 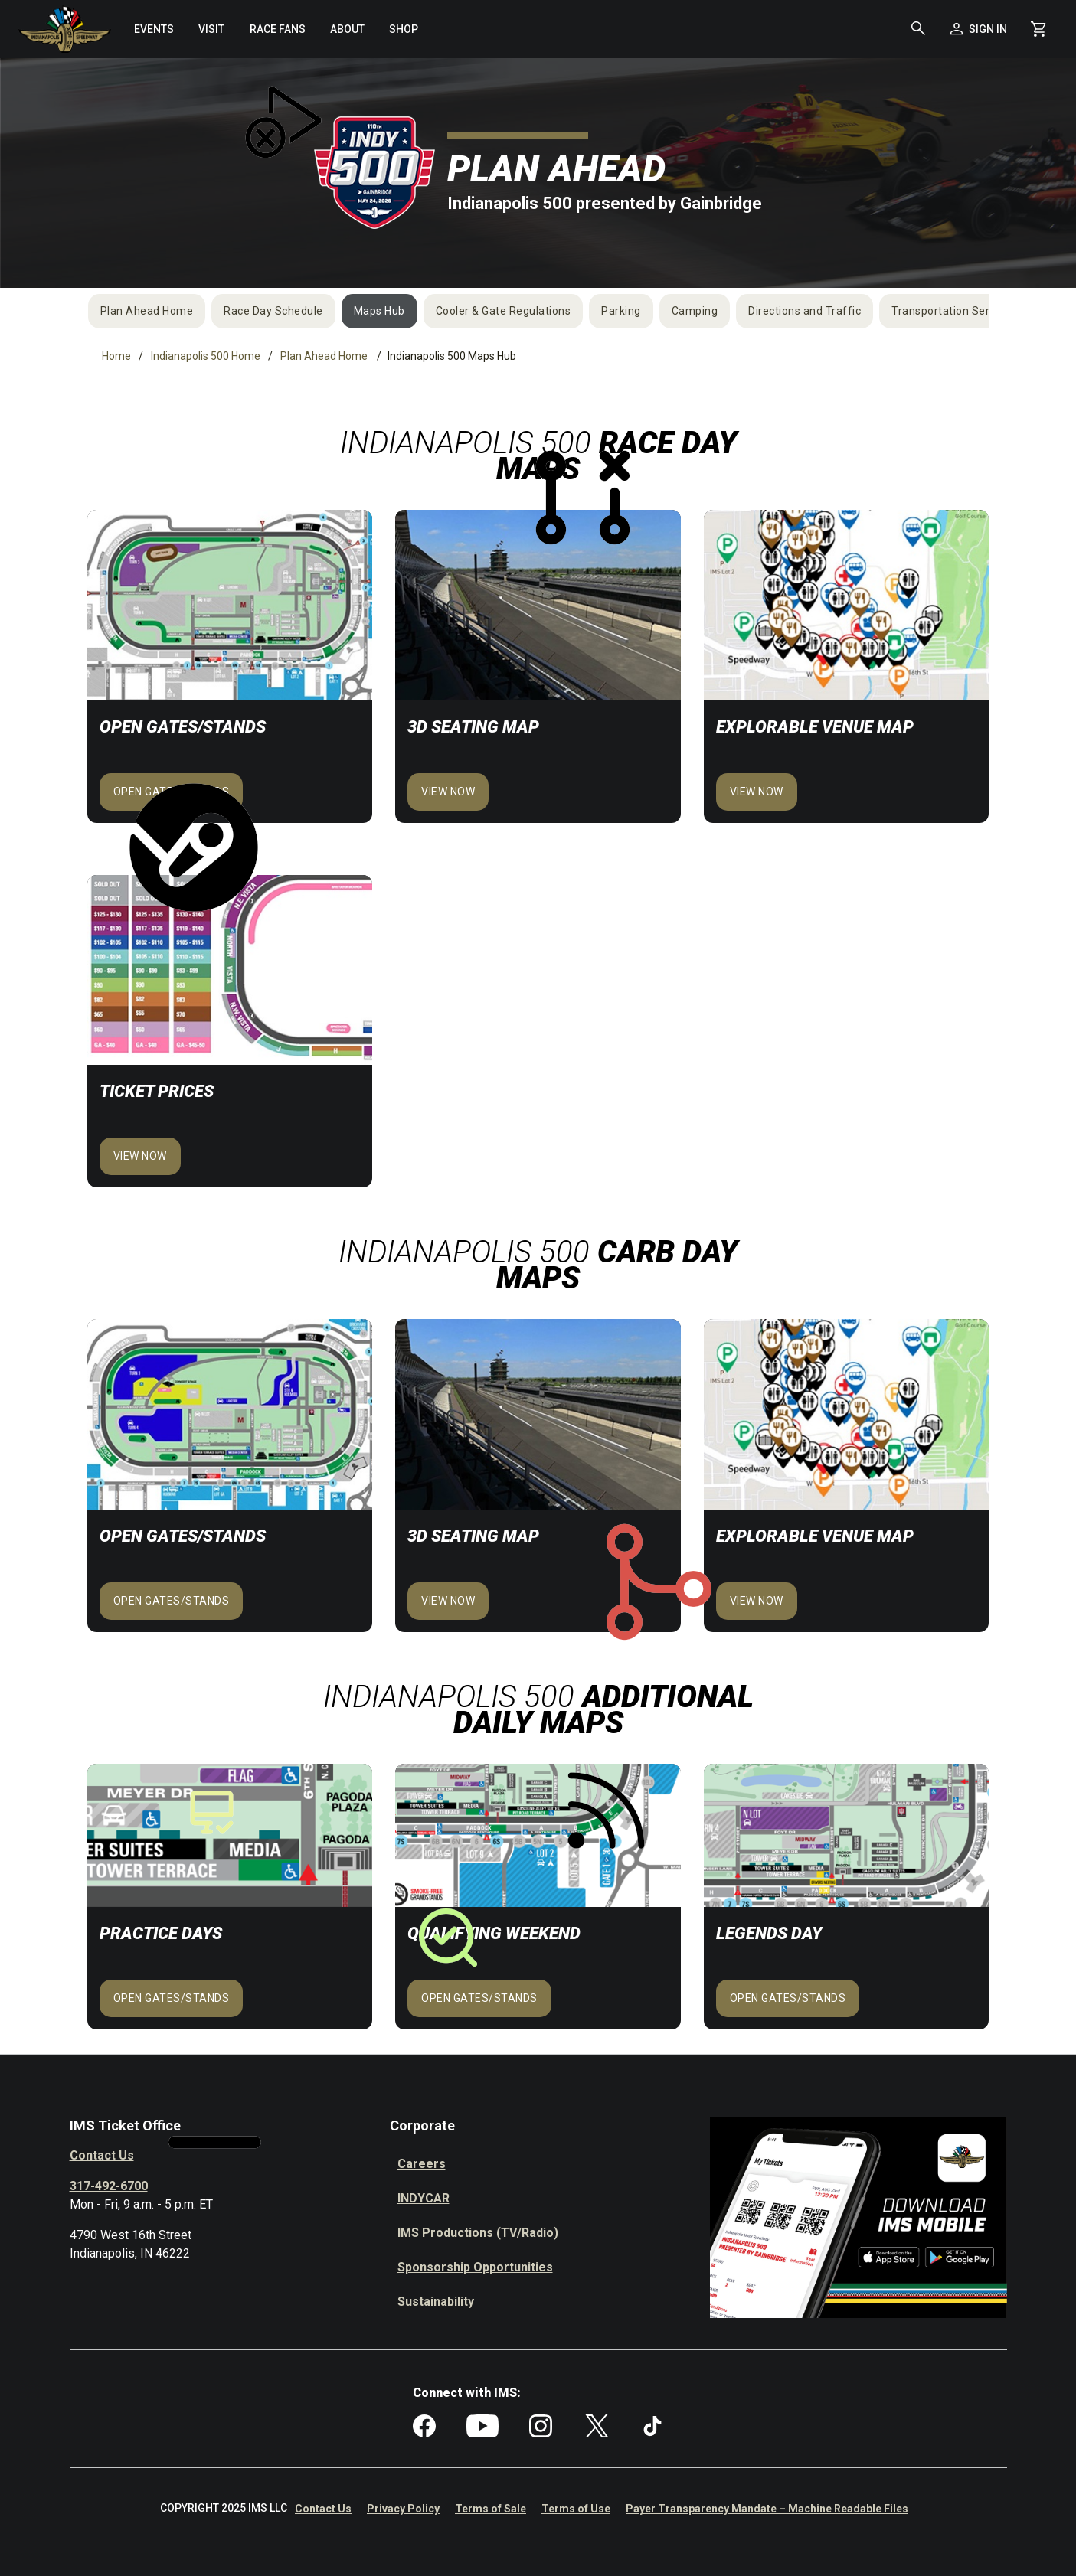 What do you see at coordinates (603, 1811) in the screenshot?
I see `subscribe to RSS feed` at bounding box center [603, 1811].